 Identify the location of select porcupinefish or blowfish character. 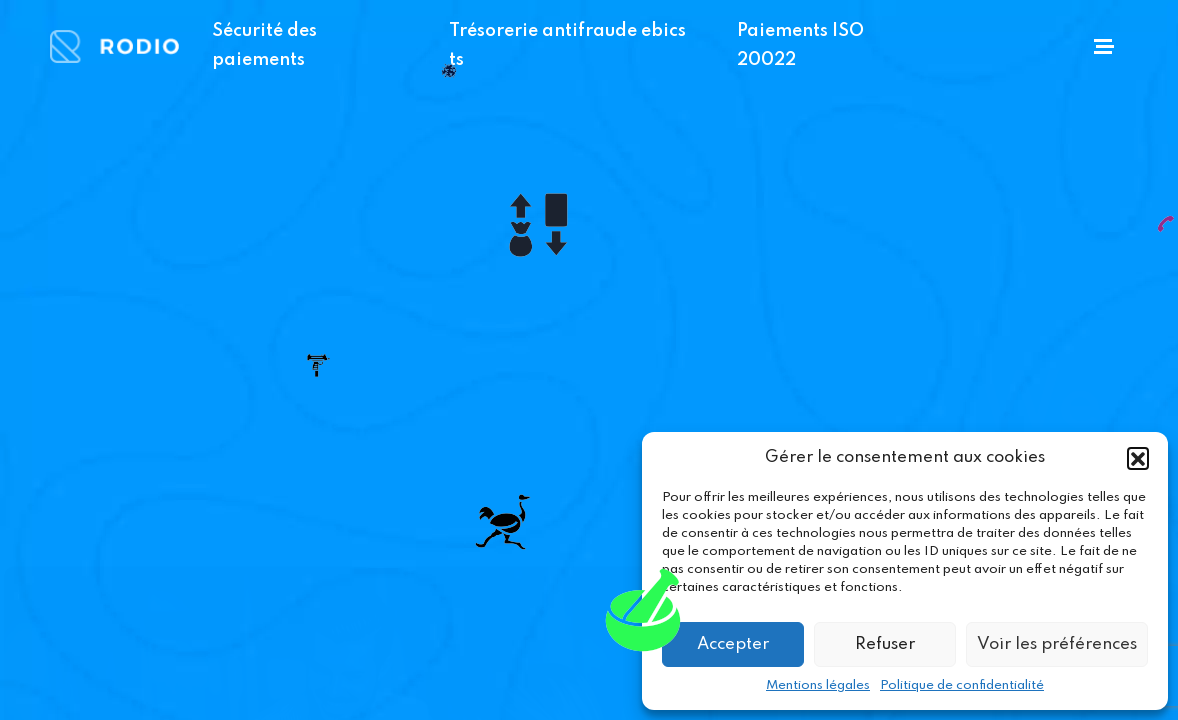
(449, 71).